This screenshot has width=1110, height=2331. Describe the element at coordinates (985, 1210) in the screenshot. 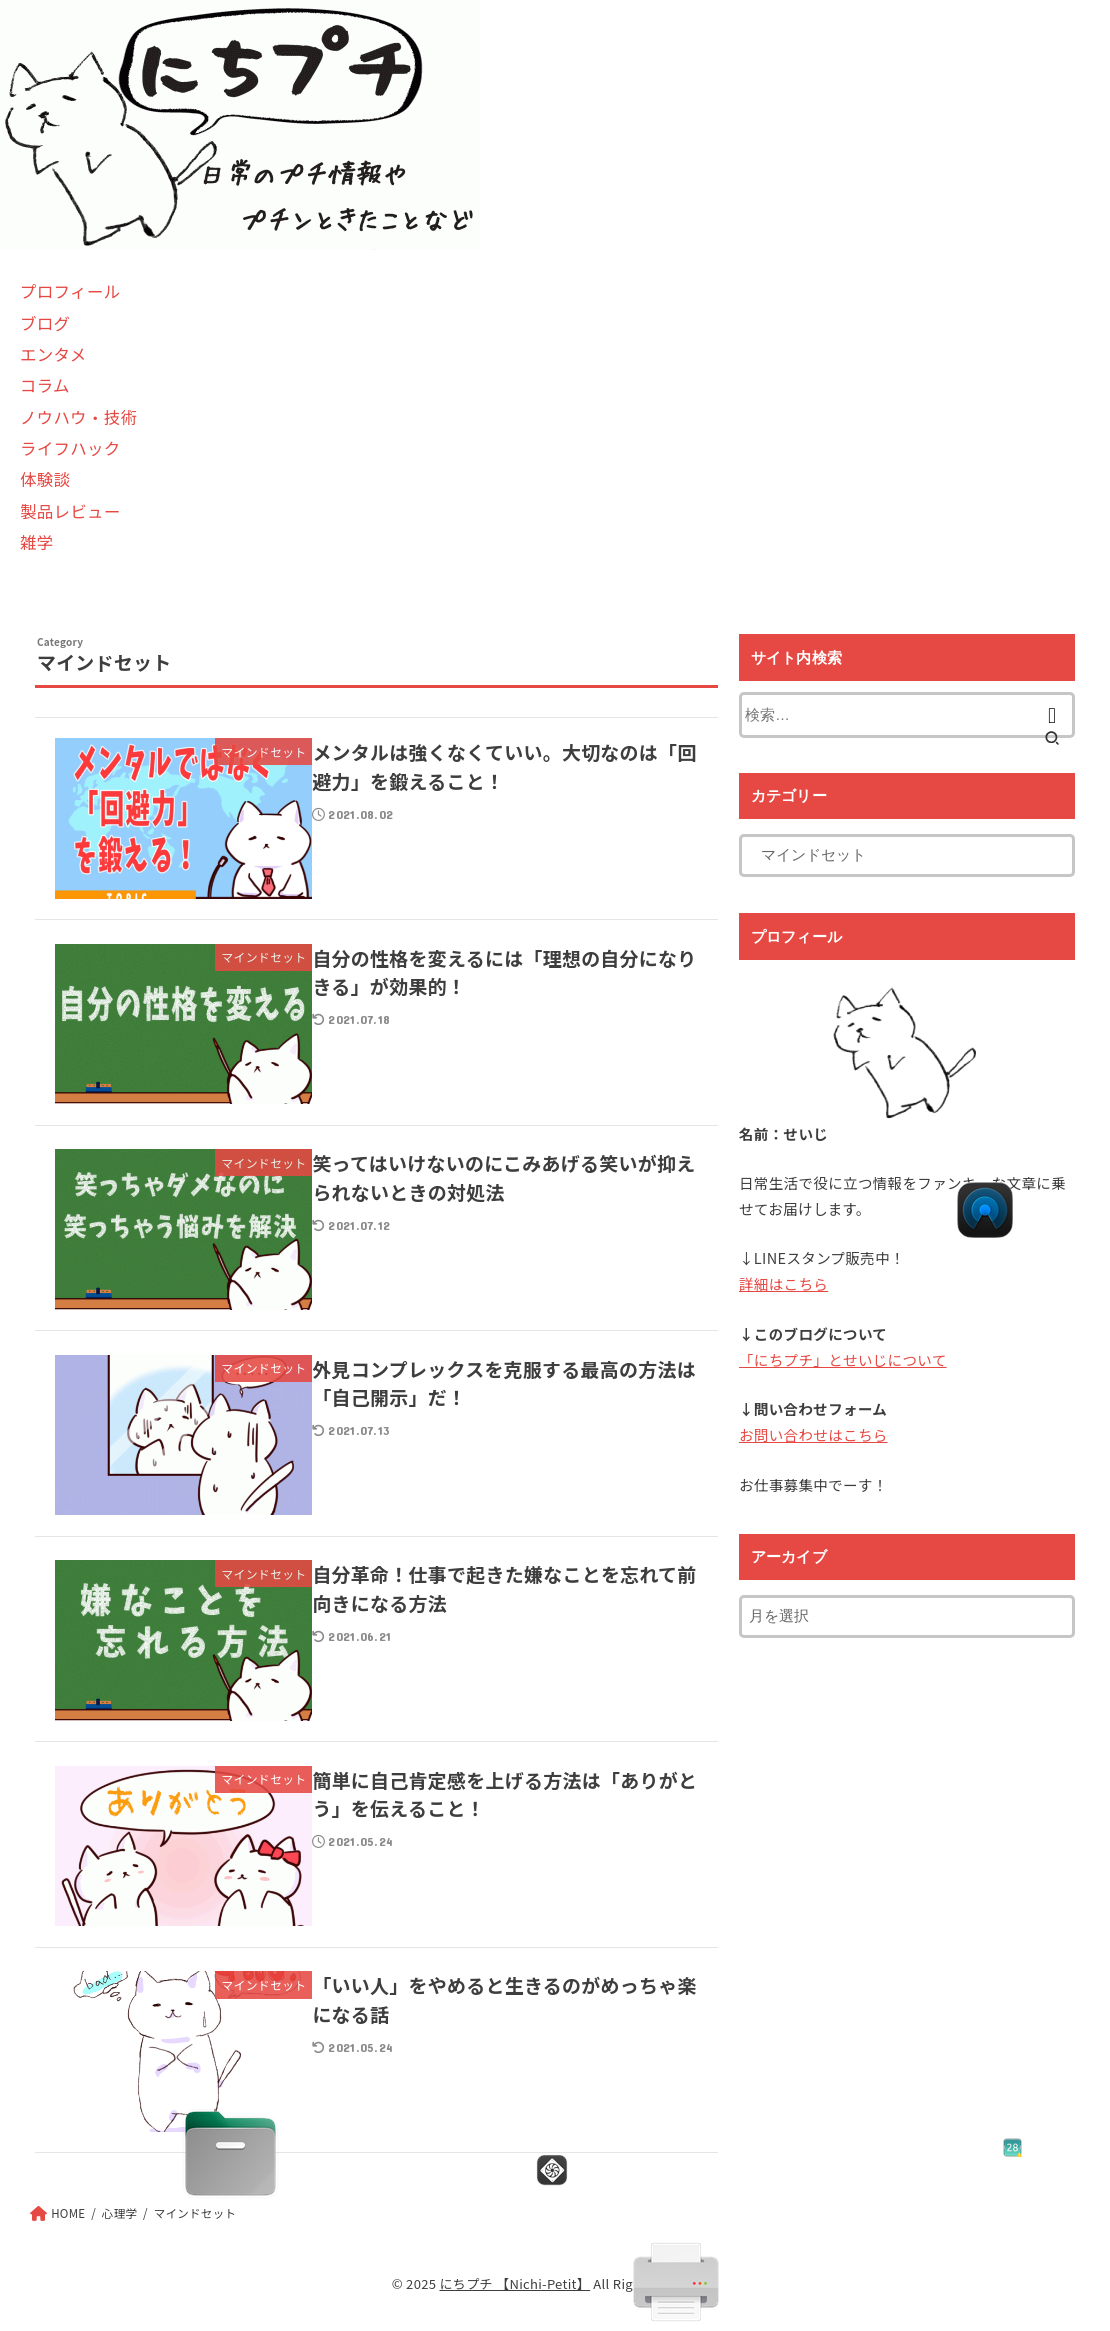

I see `open airdrop to share files wirelessly` at that location.